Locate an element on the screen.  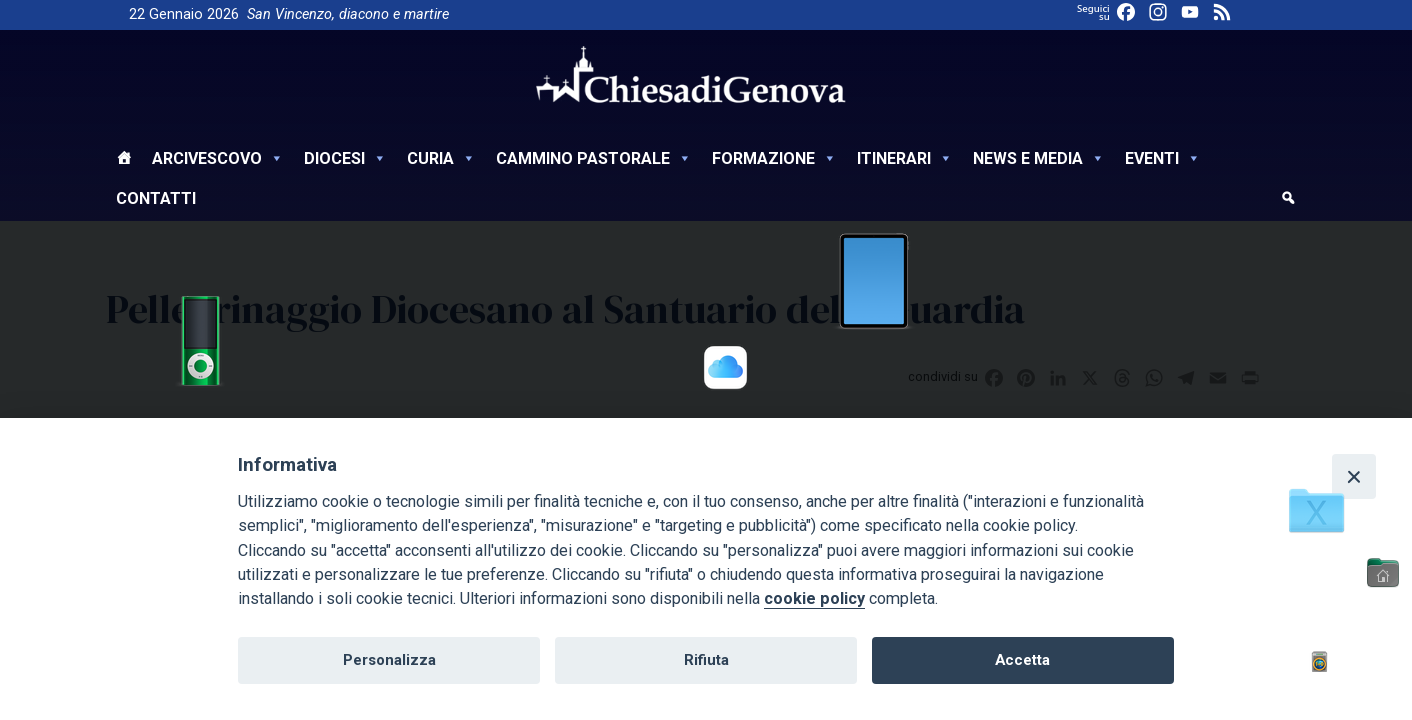
open iCloud Drive folder is located at coordinates (725, 367).